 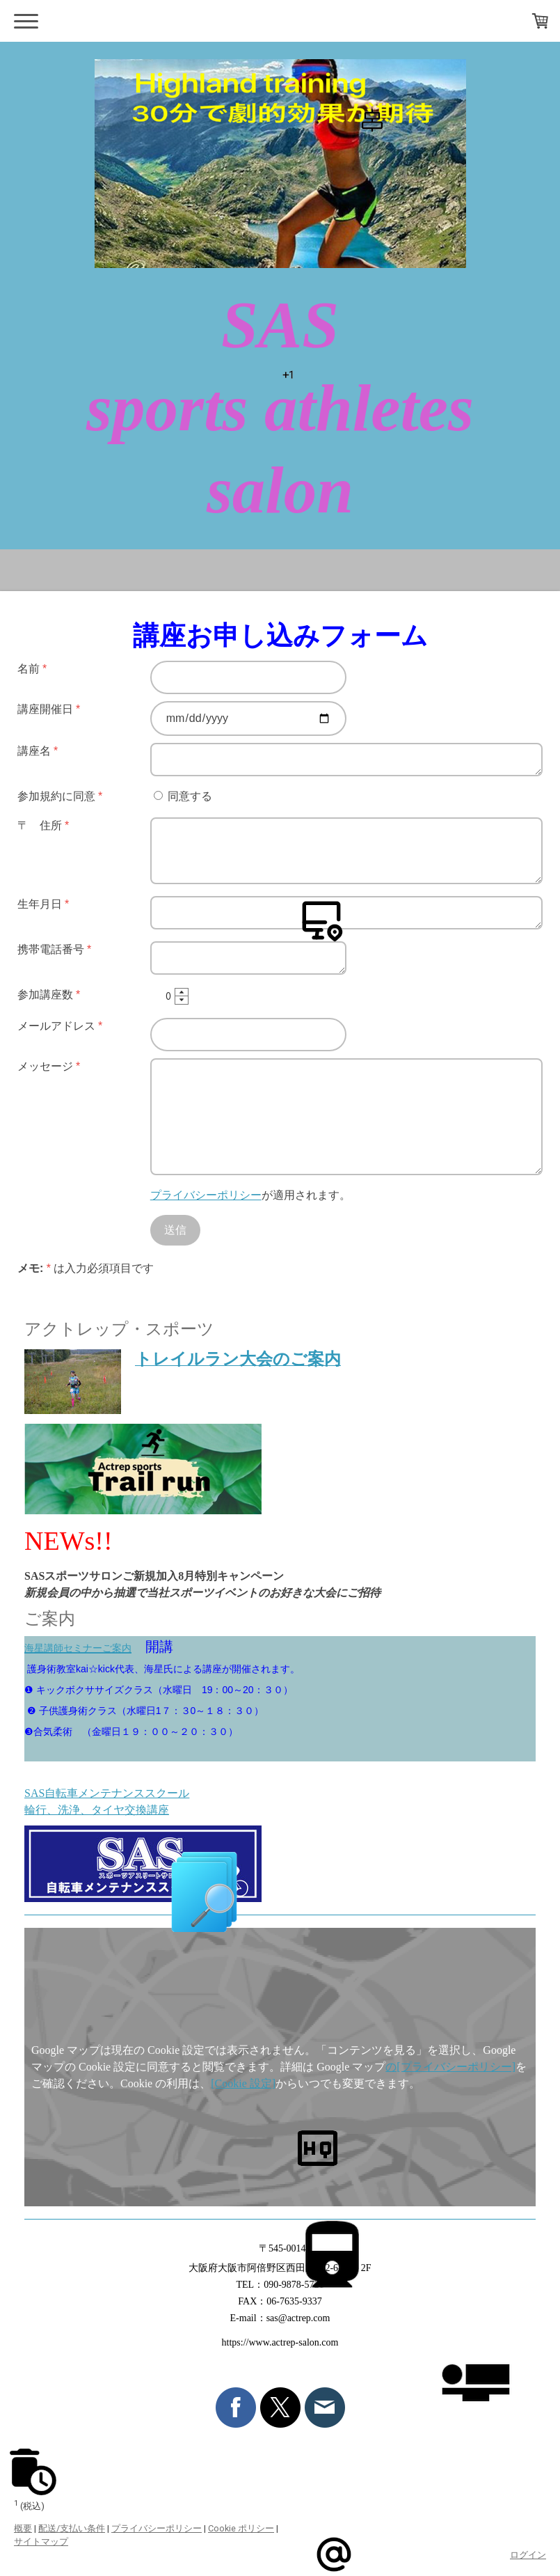 I want to click on enable auto-delete for messages or files, so click(x=33, y=2472).